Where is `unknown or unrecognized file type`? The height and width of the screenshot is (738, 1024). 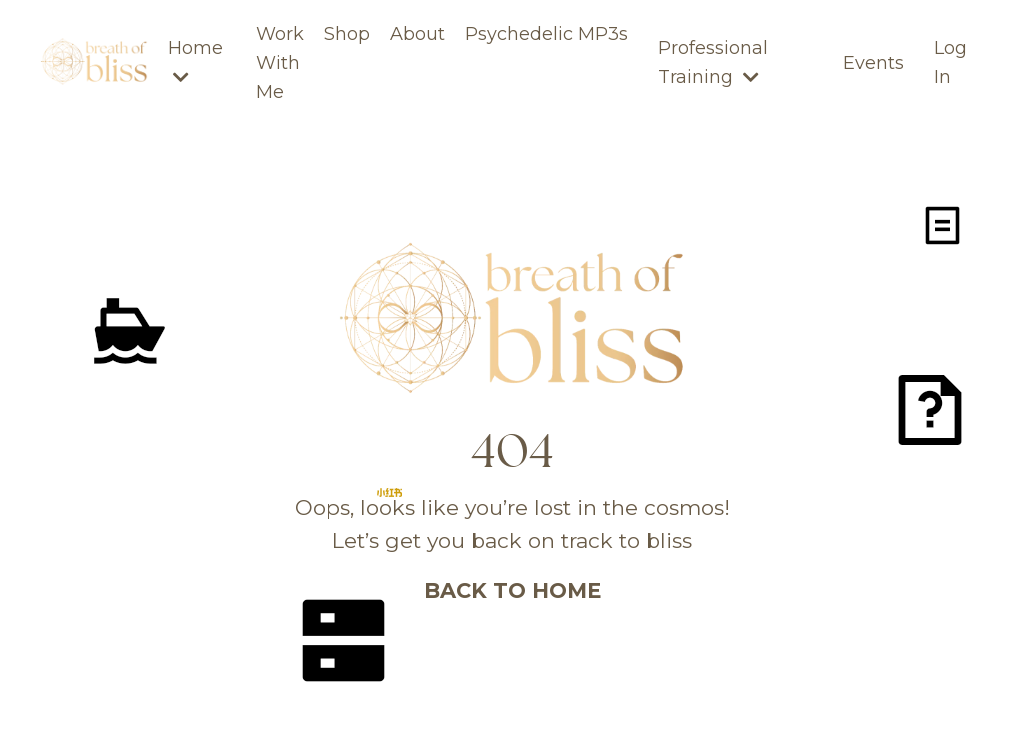
unknown or unrecognized file type is located at coordinates (930, 410).